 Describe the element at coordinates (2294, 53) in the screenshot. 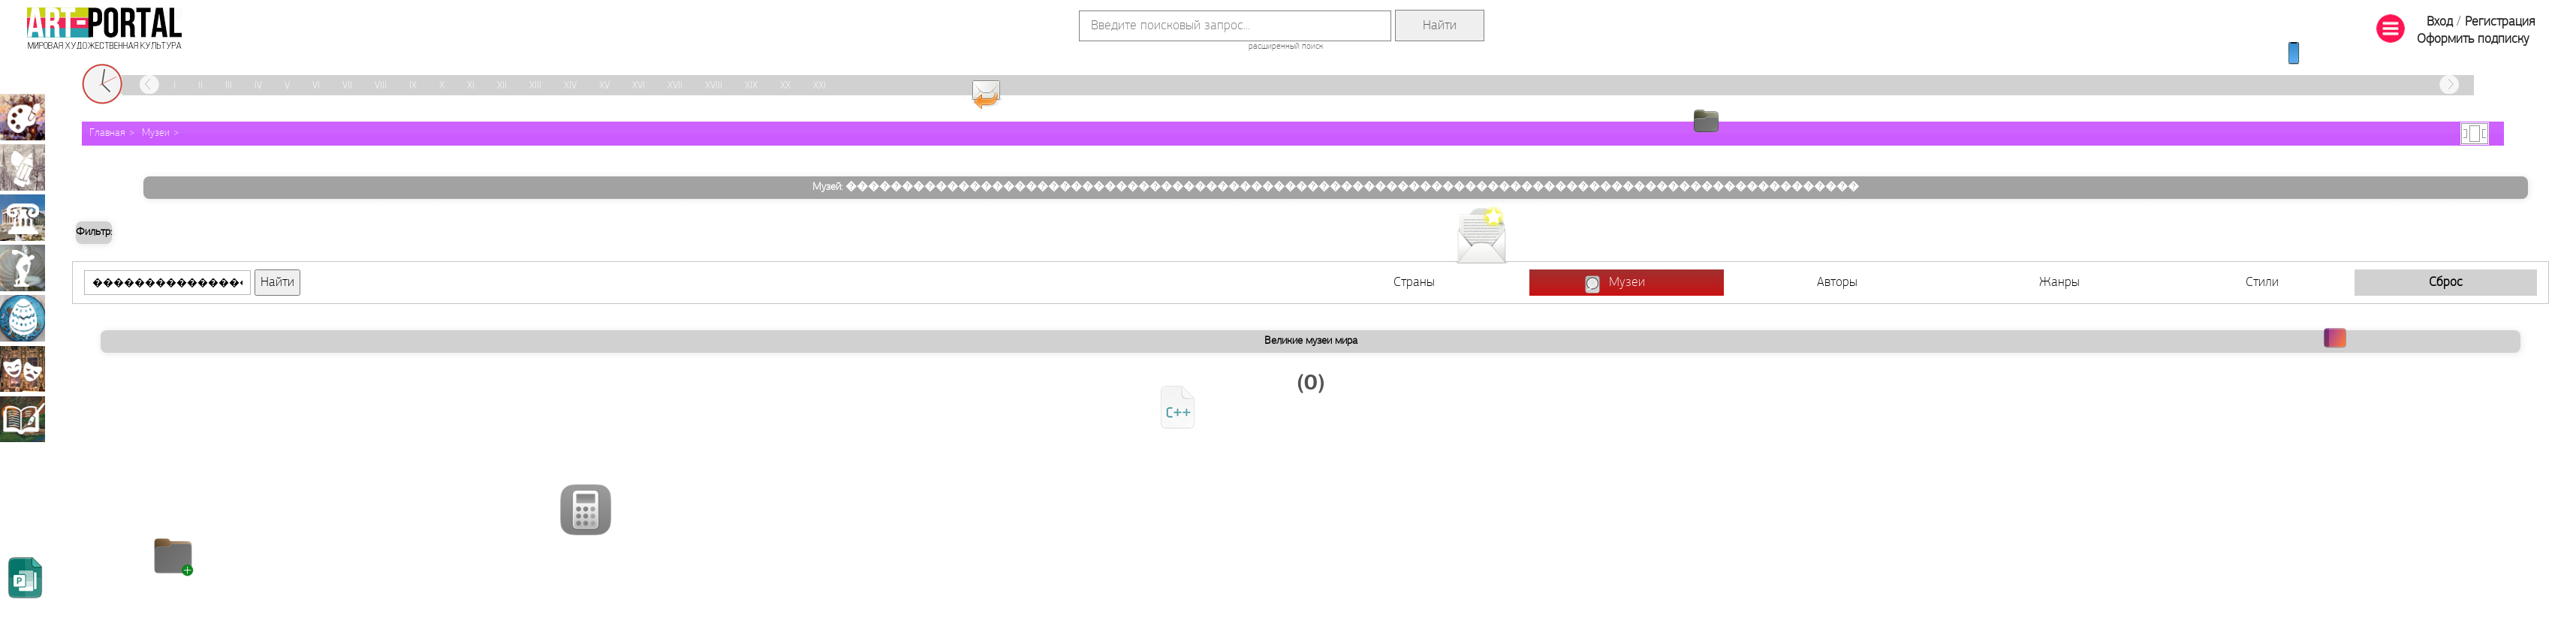

I see `iPhone 12 mini device icon` at that location.